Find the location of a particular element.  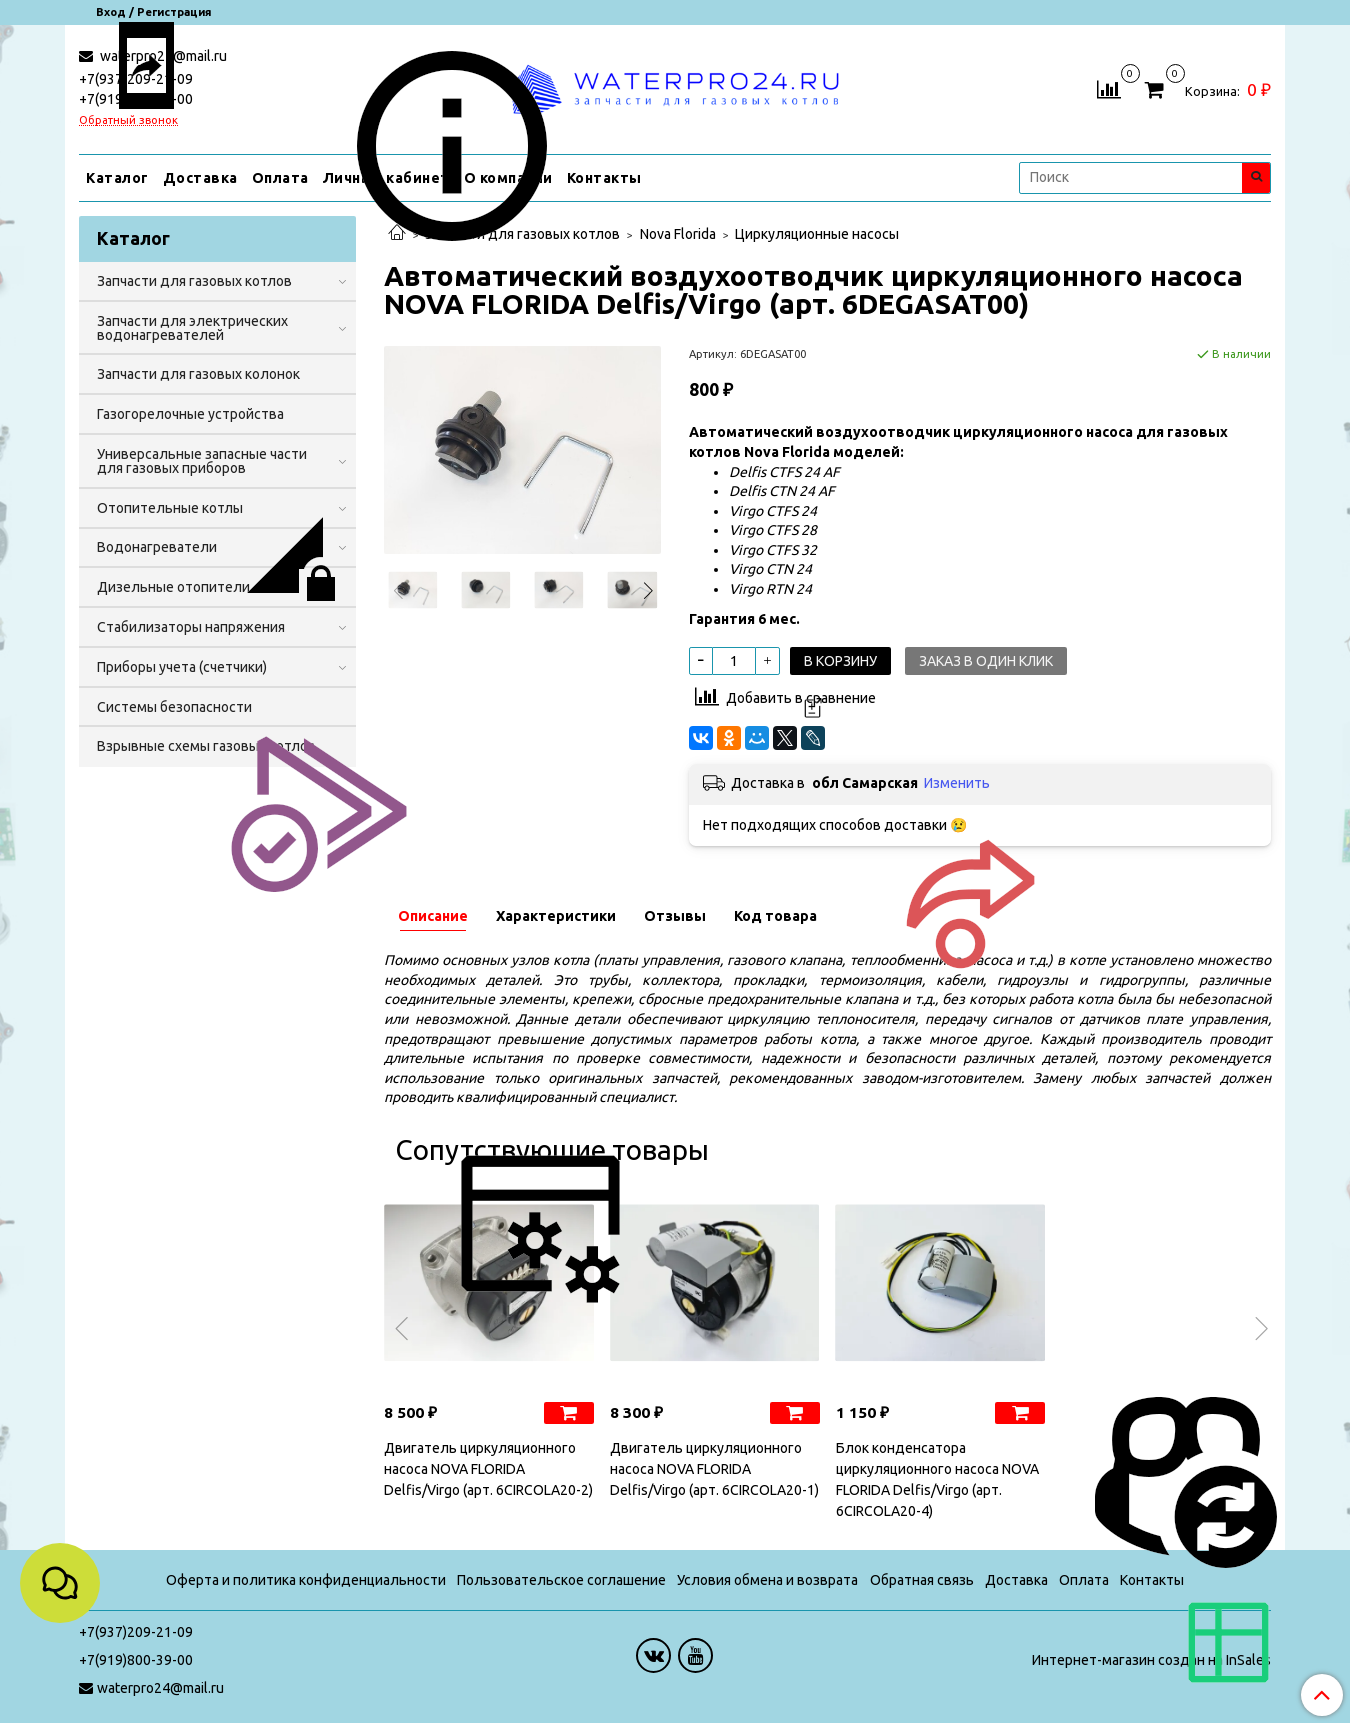

start a live share session is located at coordinates (970, 903).